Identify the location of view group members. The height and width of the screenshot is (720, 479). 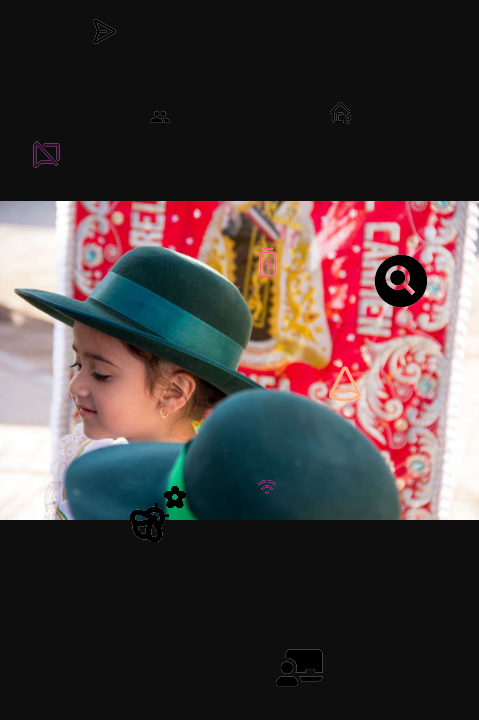
(160, 117).